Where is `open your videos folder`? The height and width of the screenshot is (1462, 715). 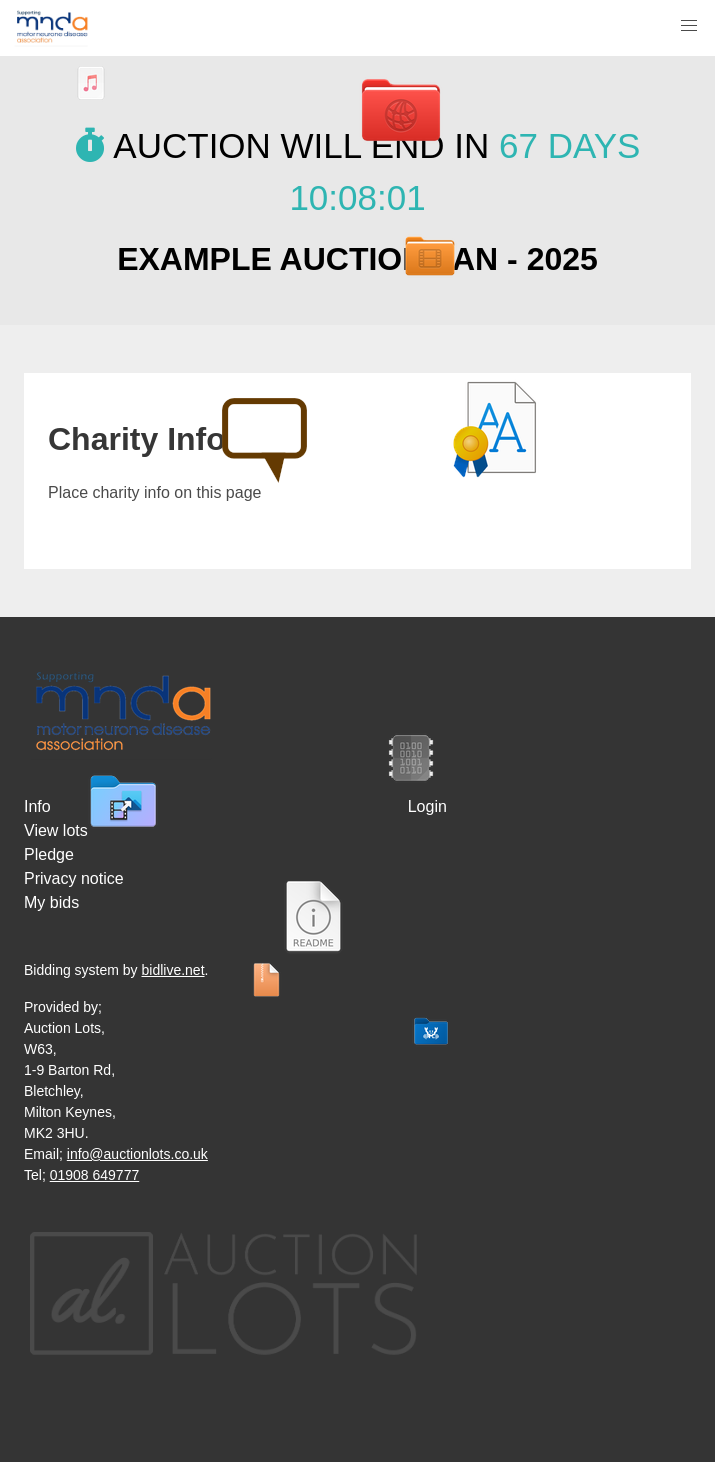
open your videos folder is located at coordinates (430, 256).